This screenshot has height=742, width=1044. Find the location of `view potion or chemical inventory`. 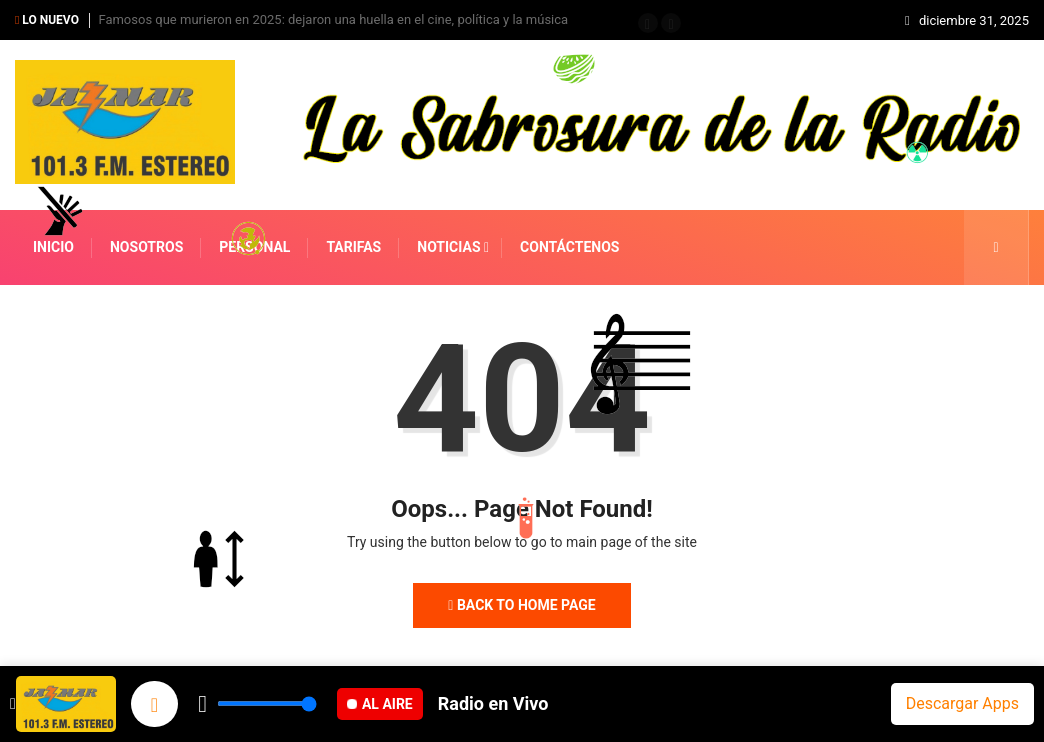

view potion or chemical inventory is located at coordinates (526, 518).